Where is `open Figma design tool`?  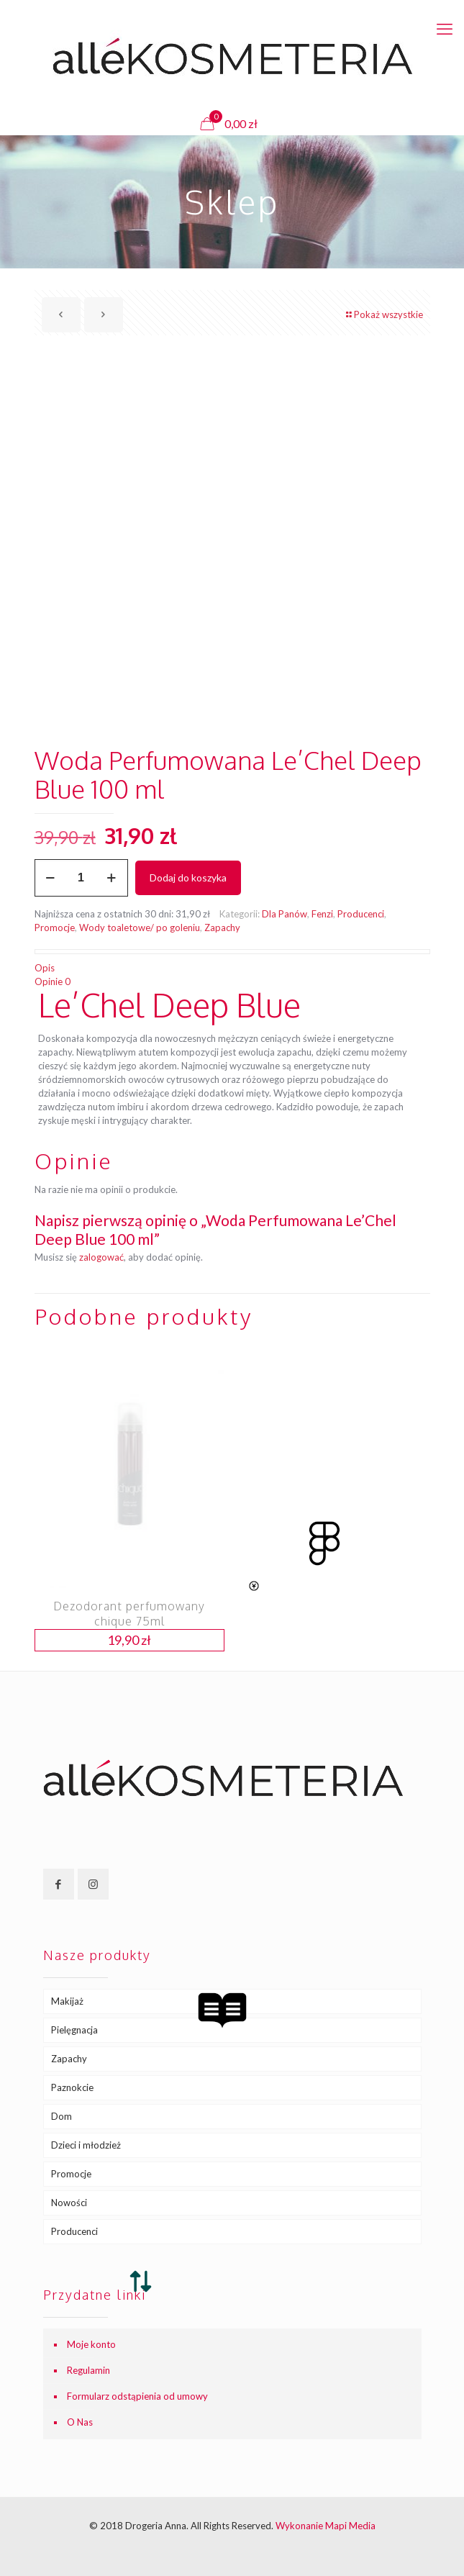
open Figma design tool is located at coordinates (324, 1543).